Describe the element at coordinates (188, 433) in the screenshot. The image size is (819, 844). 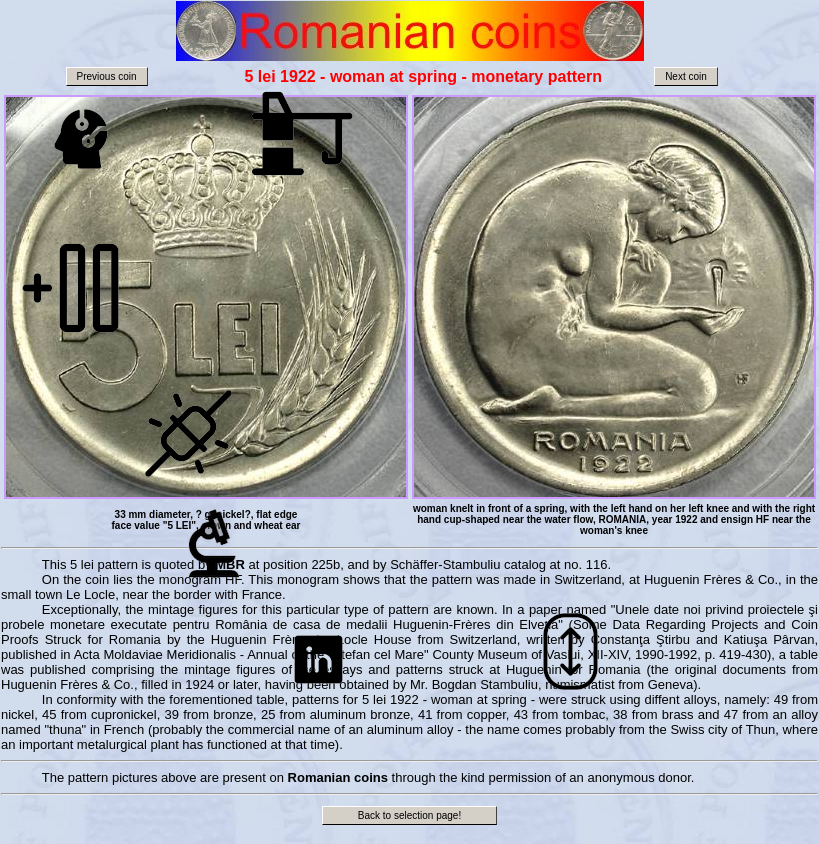
I see `indicates an active connection or paired devices` at that location.